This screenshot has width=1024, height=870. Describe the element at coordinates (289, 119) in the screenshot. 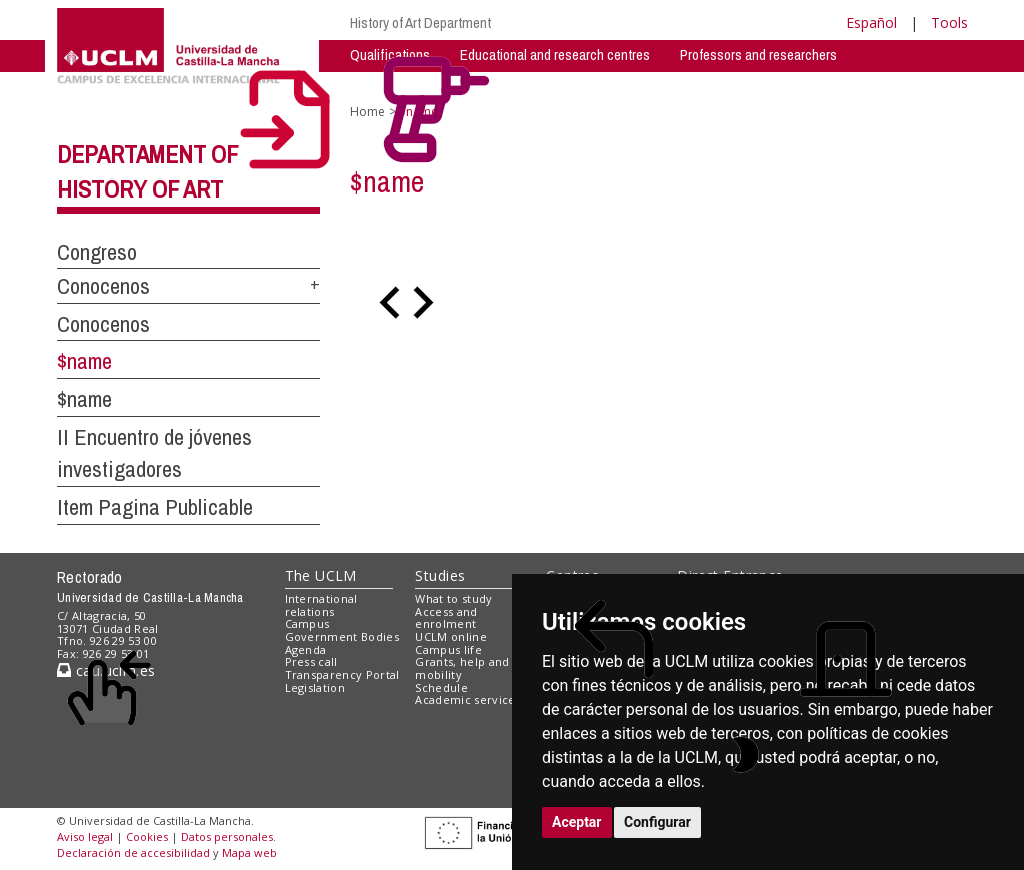

I see `import a file into the application` at that location.